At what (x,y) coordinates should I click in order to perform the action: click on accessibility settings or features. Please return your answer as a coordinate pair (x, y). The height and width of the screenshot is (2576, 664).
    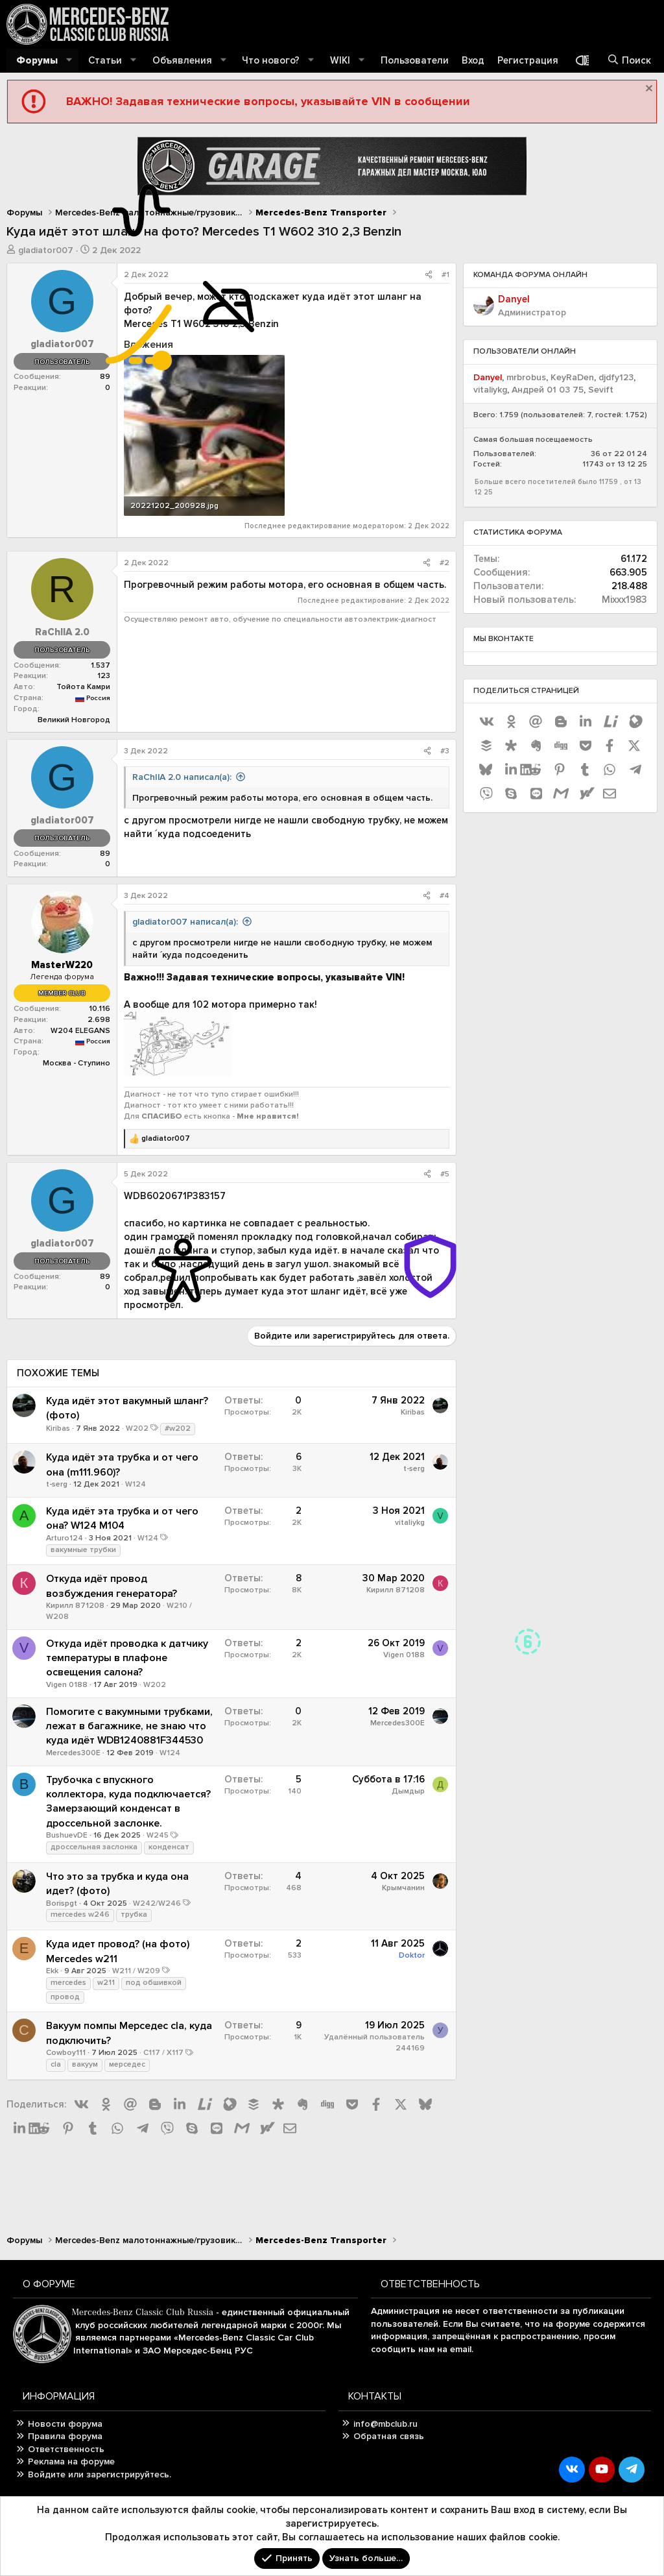
    Looking at the image, I should click on (183, 1271).